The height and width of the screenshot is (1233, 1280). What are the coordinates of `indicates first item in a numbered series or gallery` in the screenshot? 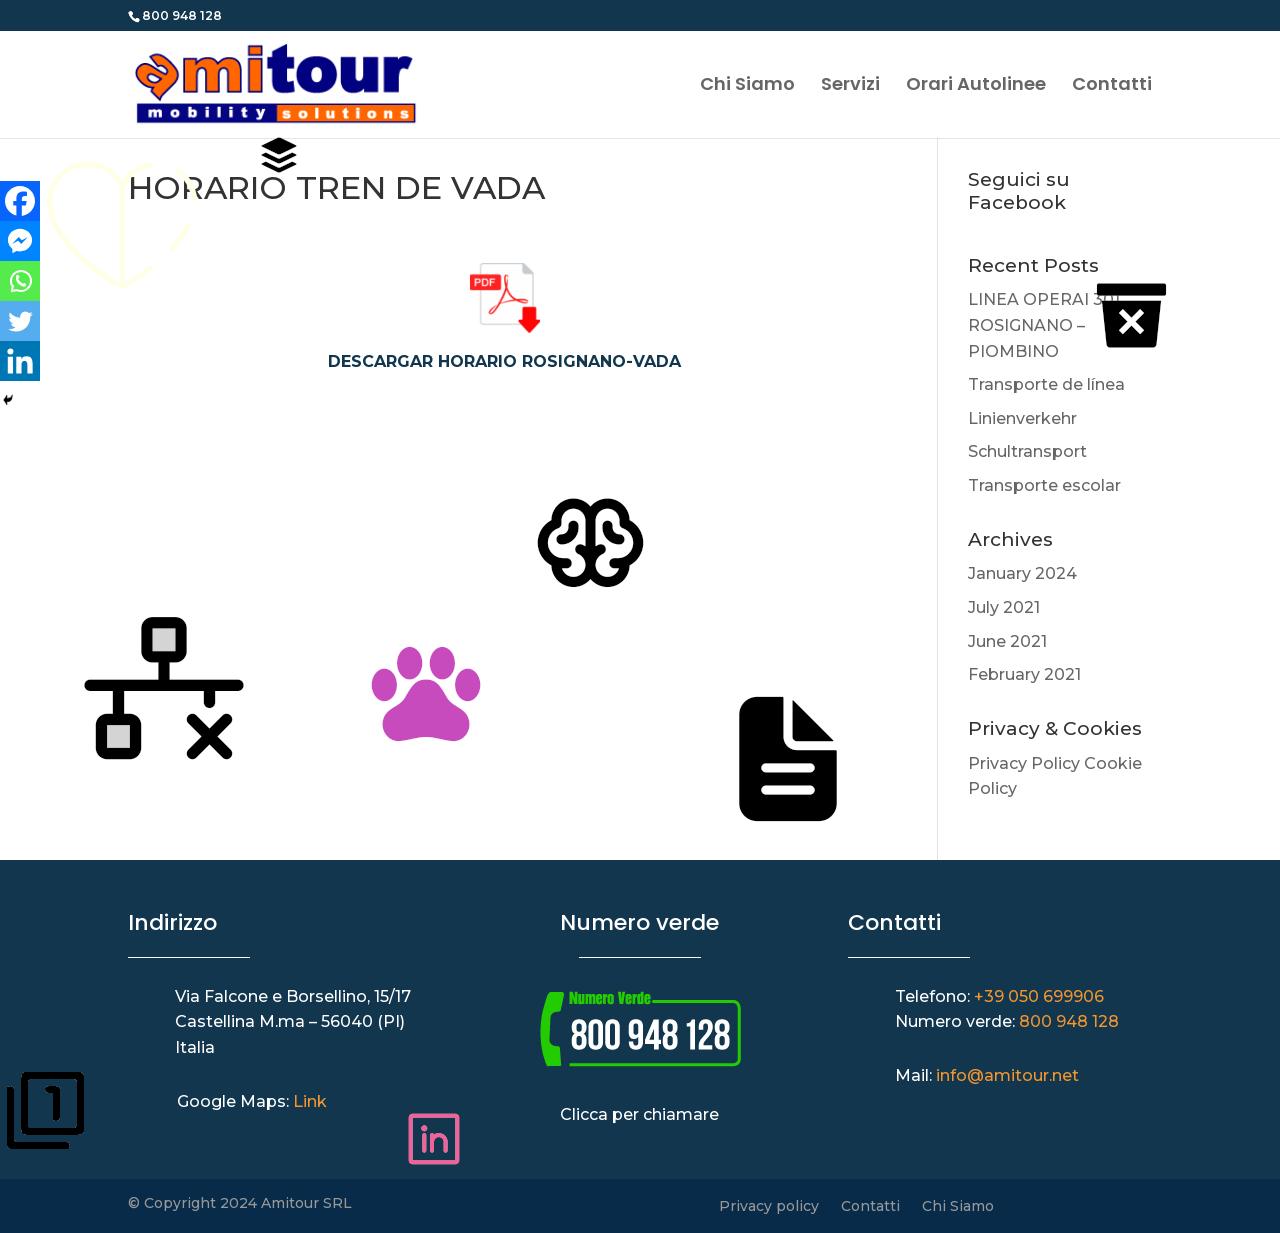 It's located at (45, 1110).